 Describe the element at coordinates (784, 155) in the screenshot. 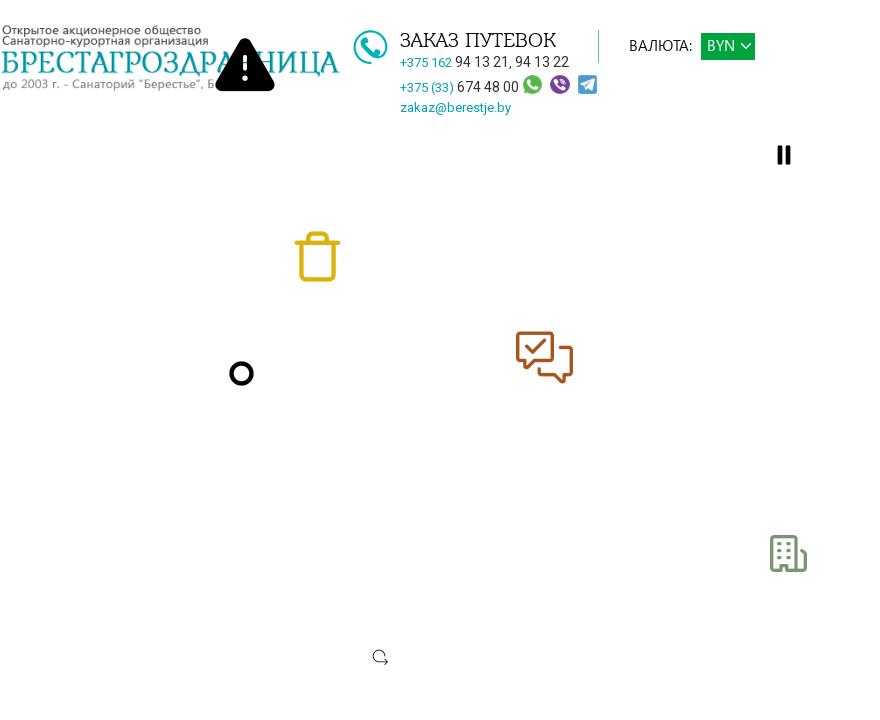

I see `pause media playback` at that location.